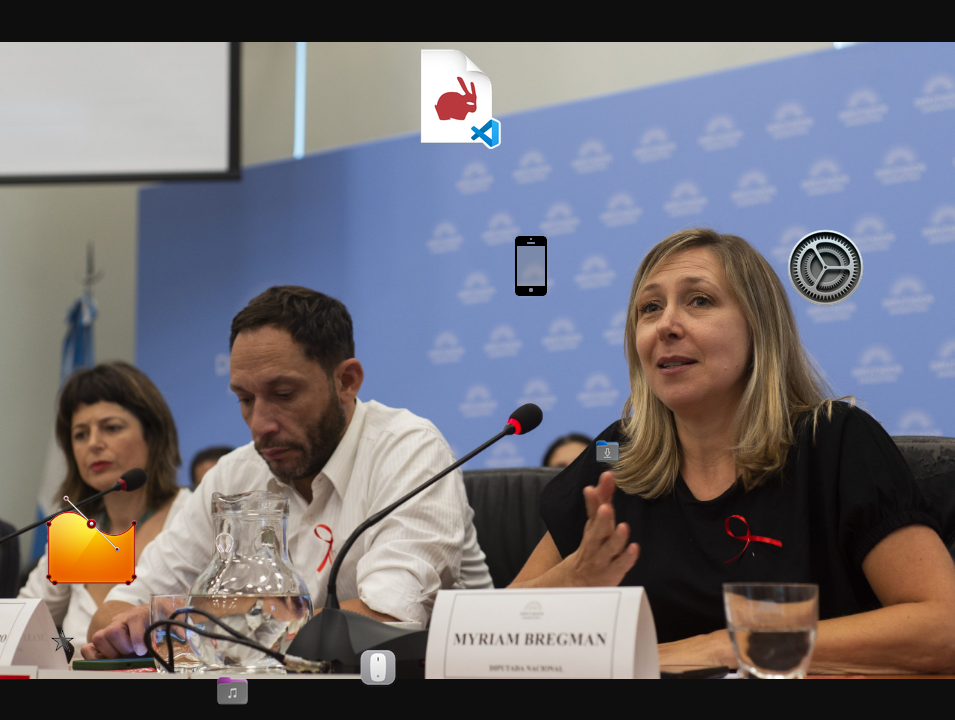  Describe the element at coordinates (232, 690) in the screenshot. I see `open your music folder` at that location.